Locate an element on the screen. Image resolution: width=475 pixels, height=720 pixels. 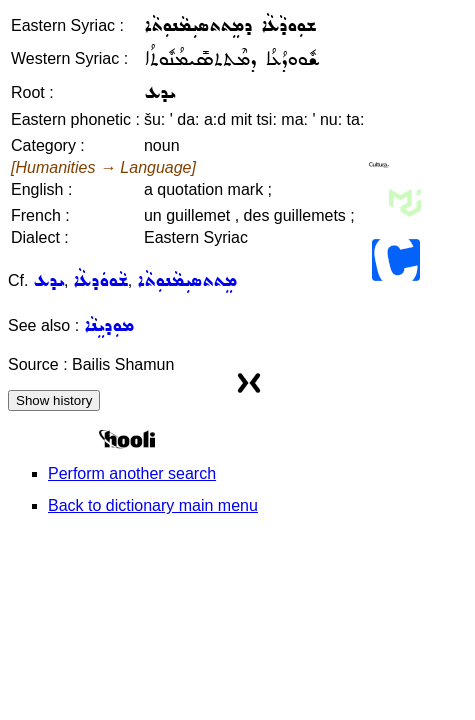
navigate to the Cultura website or app is located at coordinates (379, 165).